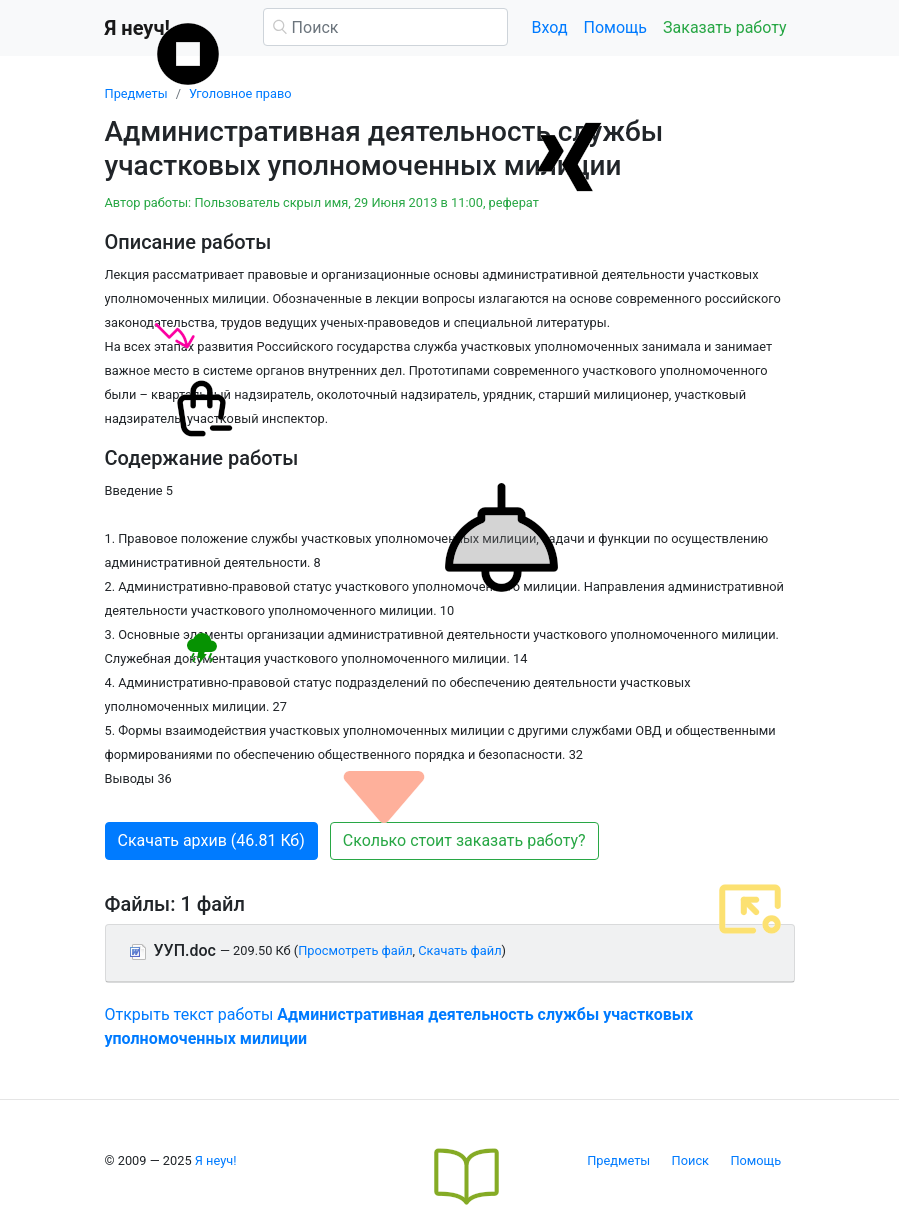  Describe the element at coordinates (202, 648) in the screenshot. I see `indicates thunderstorm weather conditions` at that location.